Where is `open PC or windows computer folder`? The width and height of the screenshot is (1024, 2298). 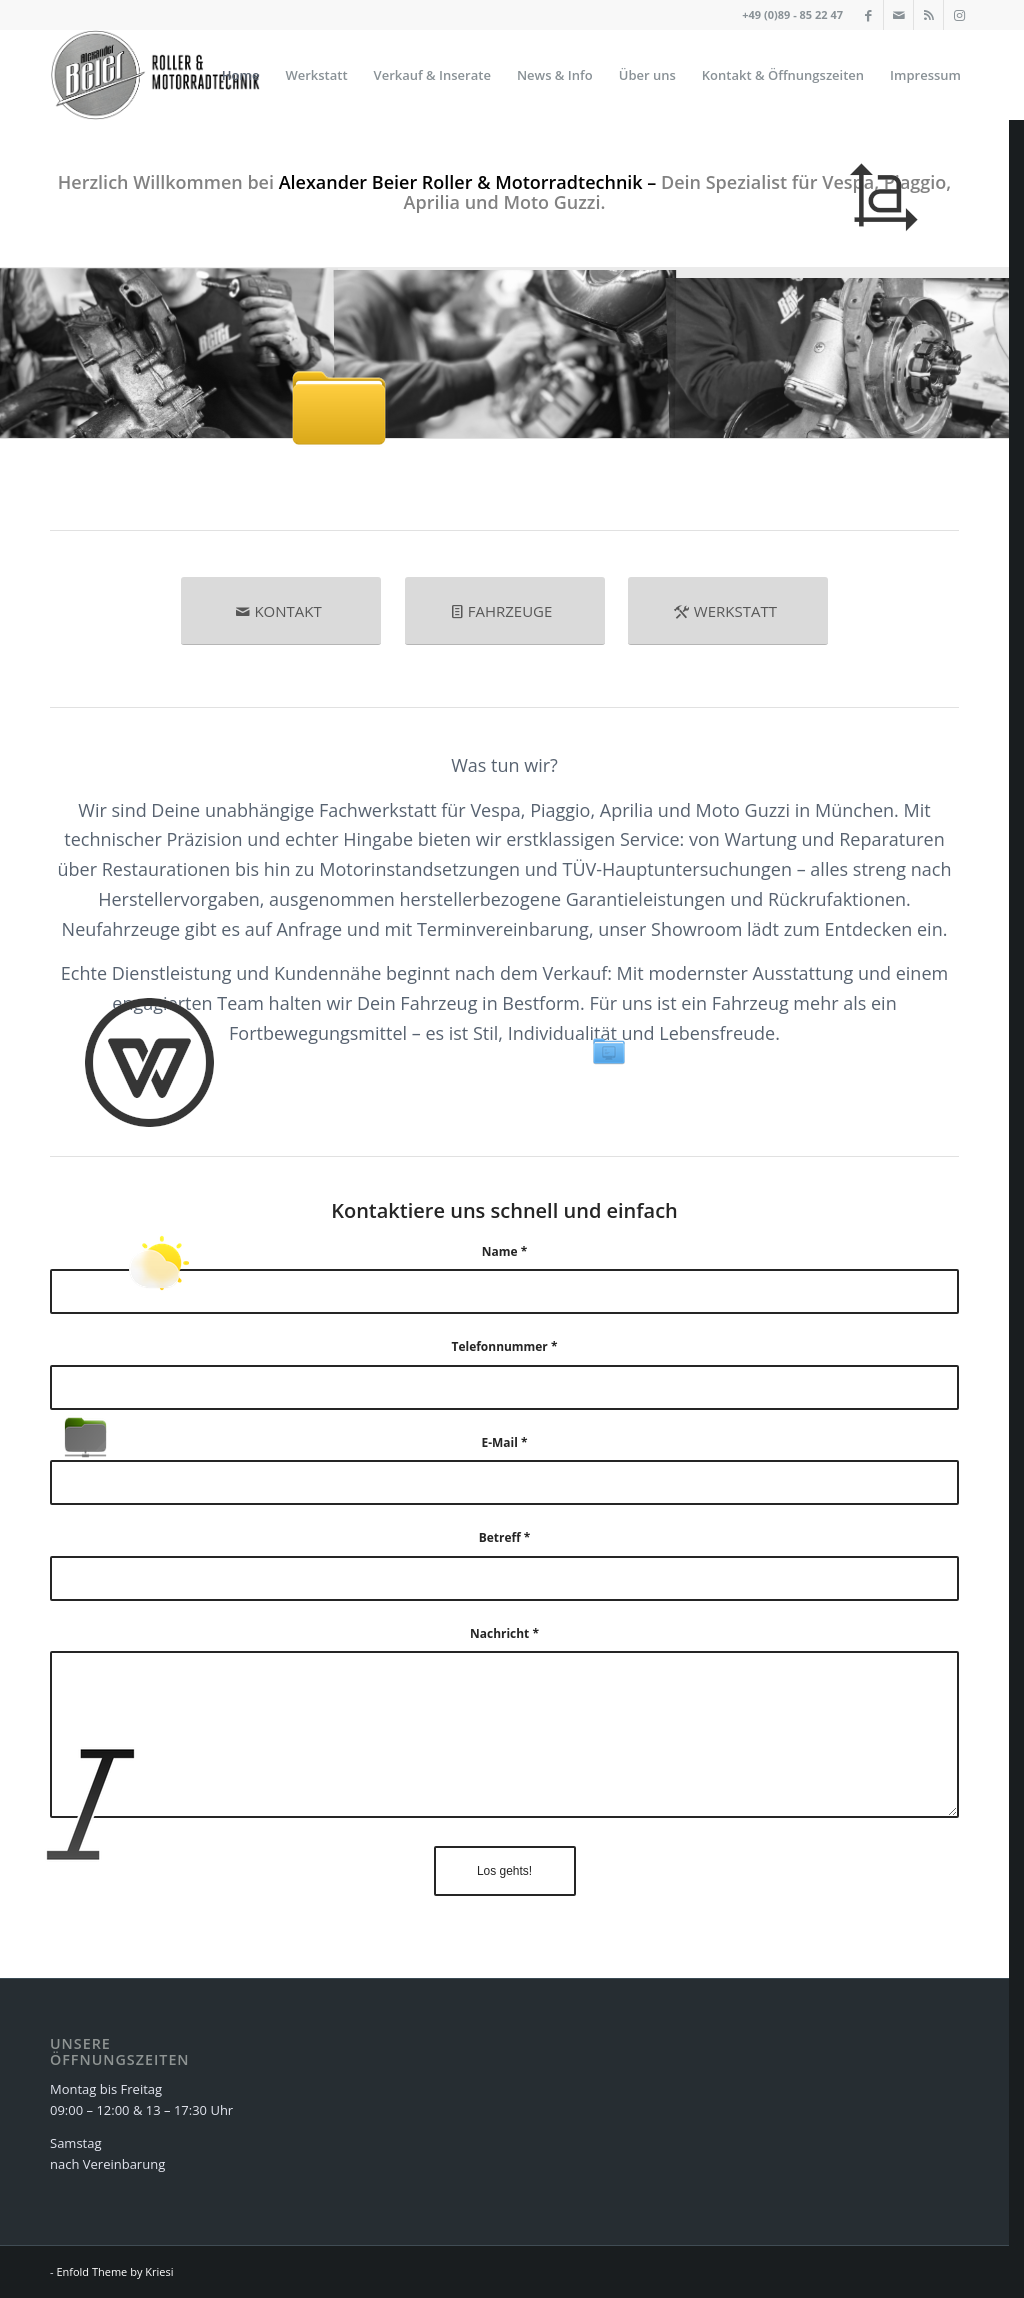 open PC or windows computer folder is located at coordinates (609, 1051).